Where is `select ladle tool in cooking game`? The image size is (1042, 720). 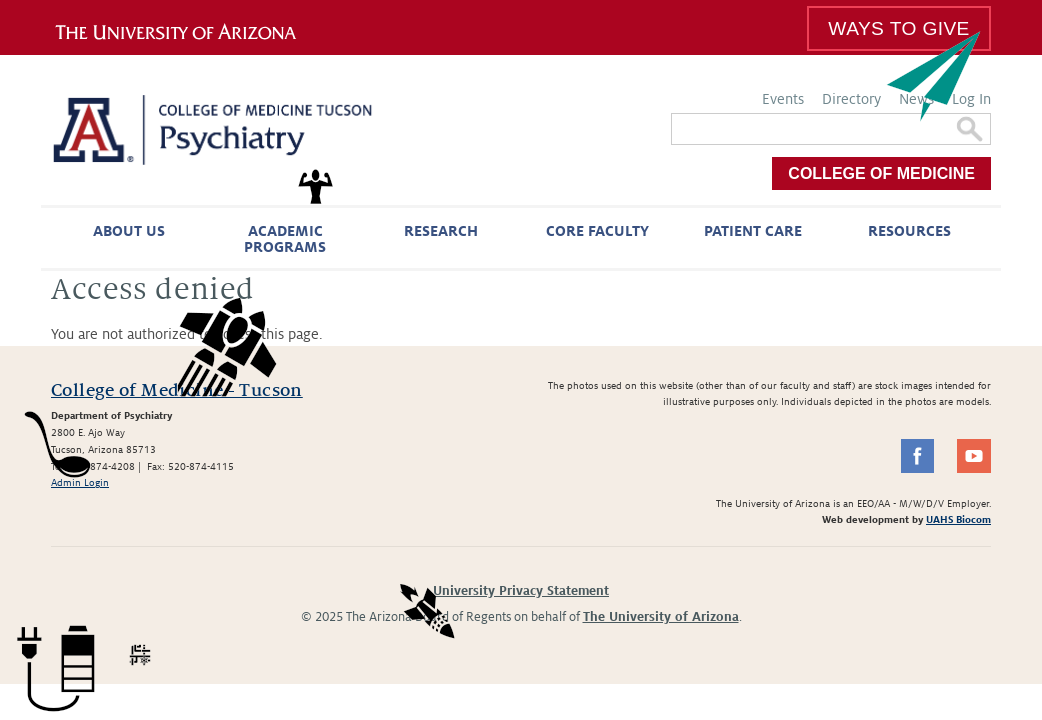 select ladle tool in cooking game is located at coordinates (57, 444).